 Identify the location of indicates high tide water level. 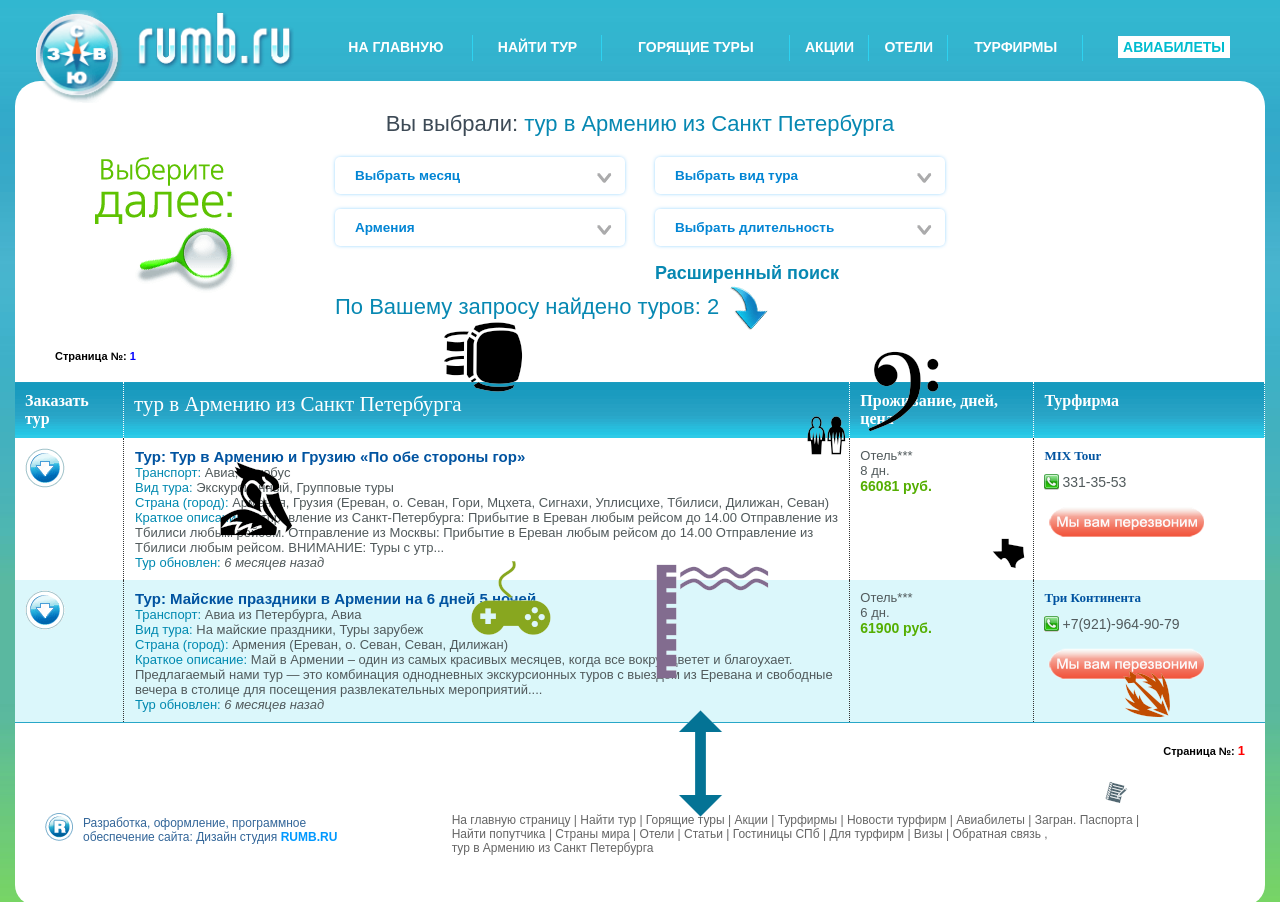
(709, 621).